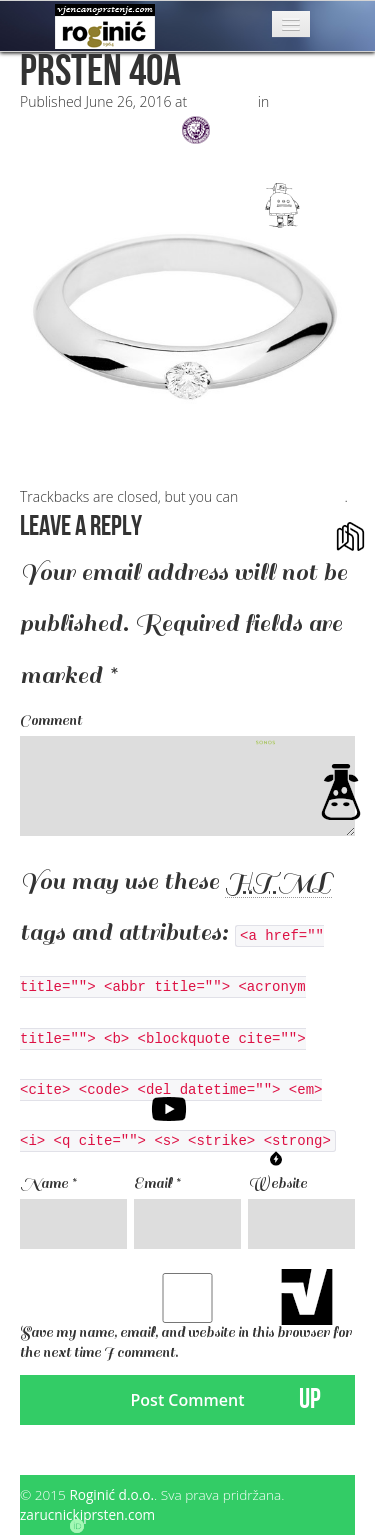  Describe the element at coordinates (196, 130) in the screenshot. I see `new japan pro-wrestling official logo` at that location.